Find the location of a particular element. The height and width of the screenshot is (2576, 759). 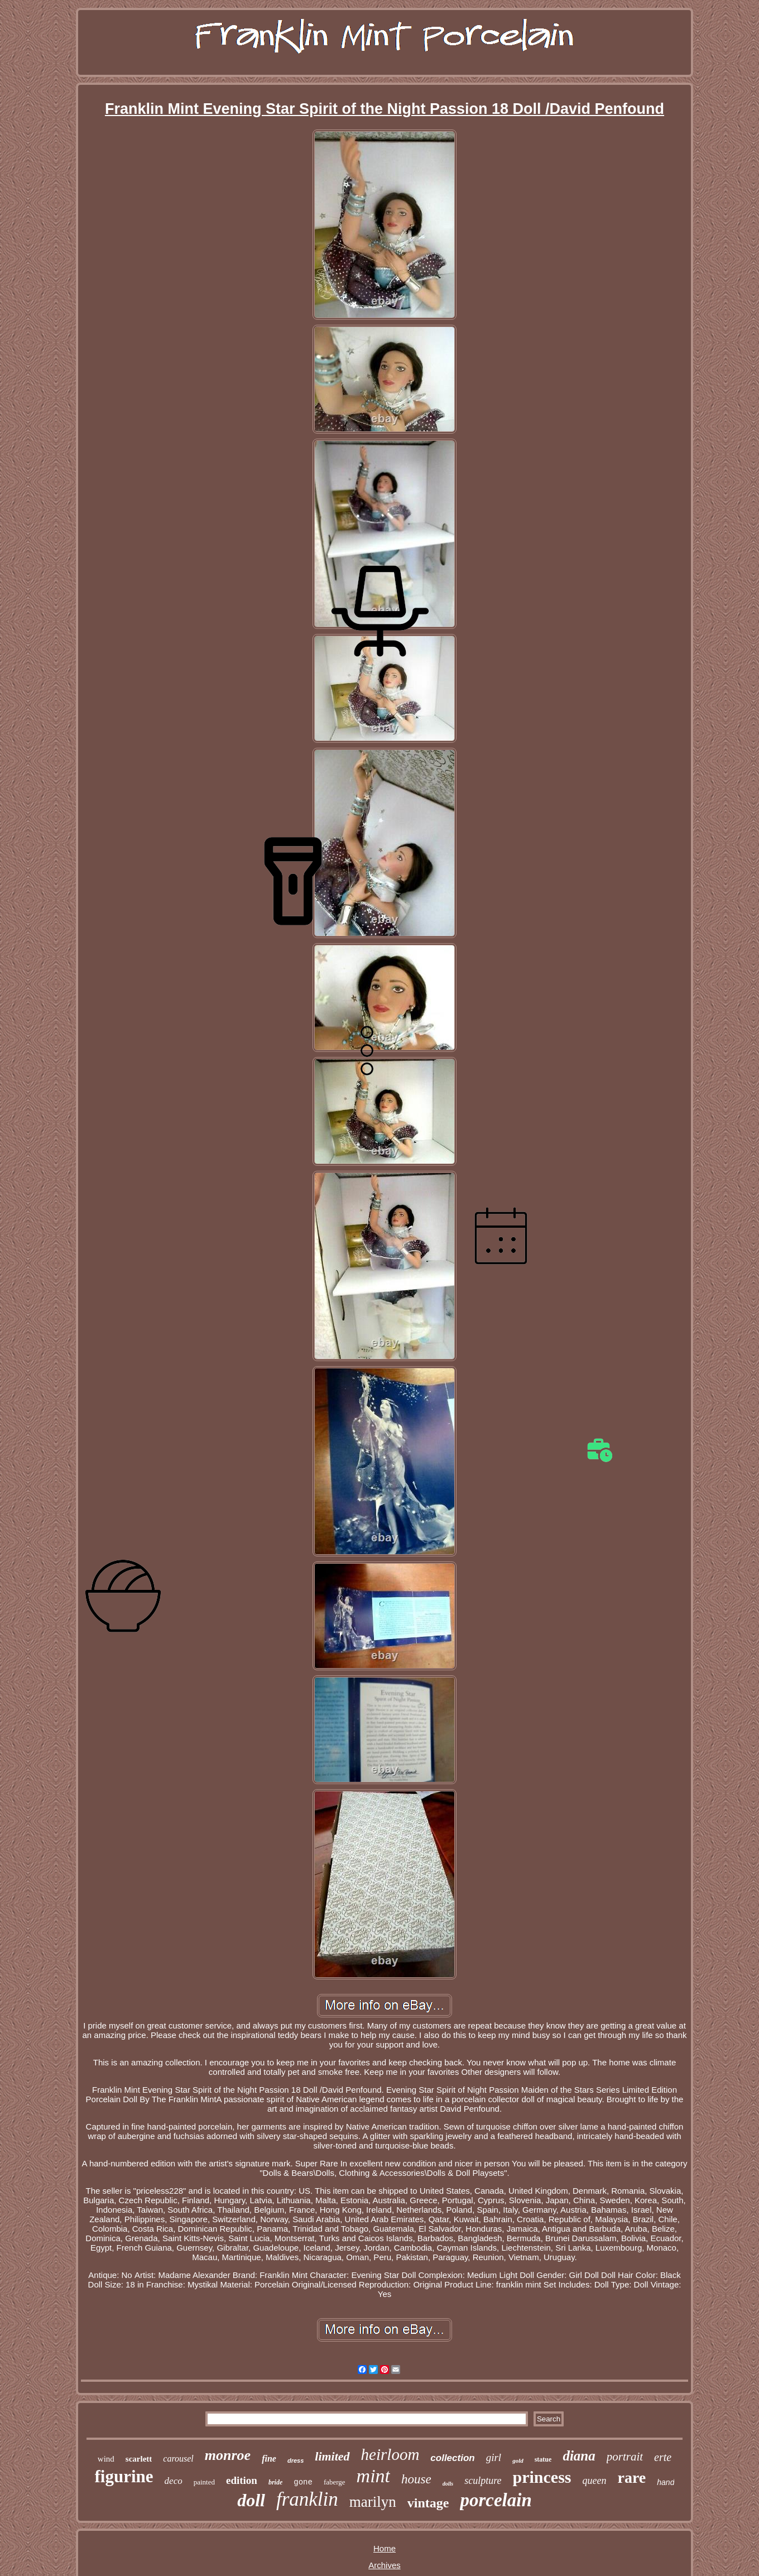

view business hours or schedule is located at coordinates (598, 1449).